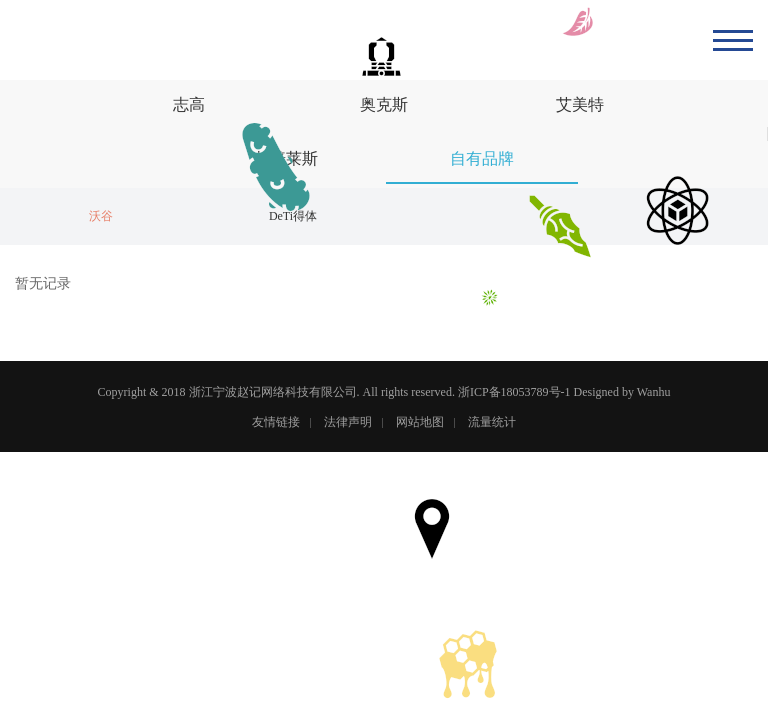 The height and width of the screenshot is (720, 768). What do you see at coordinates (489, 297) in the screenshot?
I see `shatter or break an object` at bounding box center [489, 297].